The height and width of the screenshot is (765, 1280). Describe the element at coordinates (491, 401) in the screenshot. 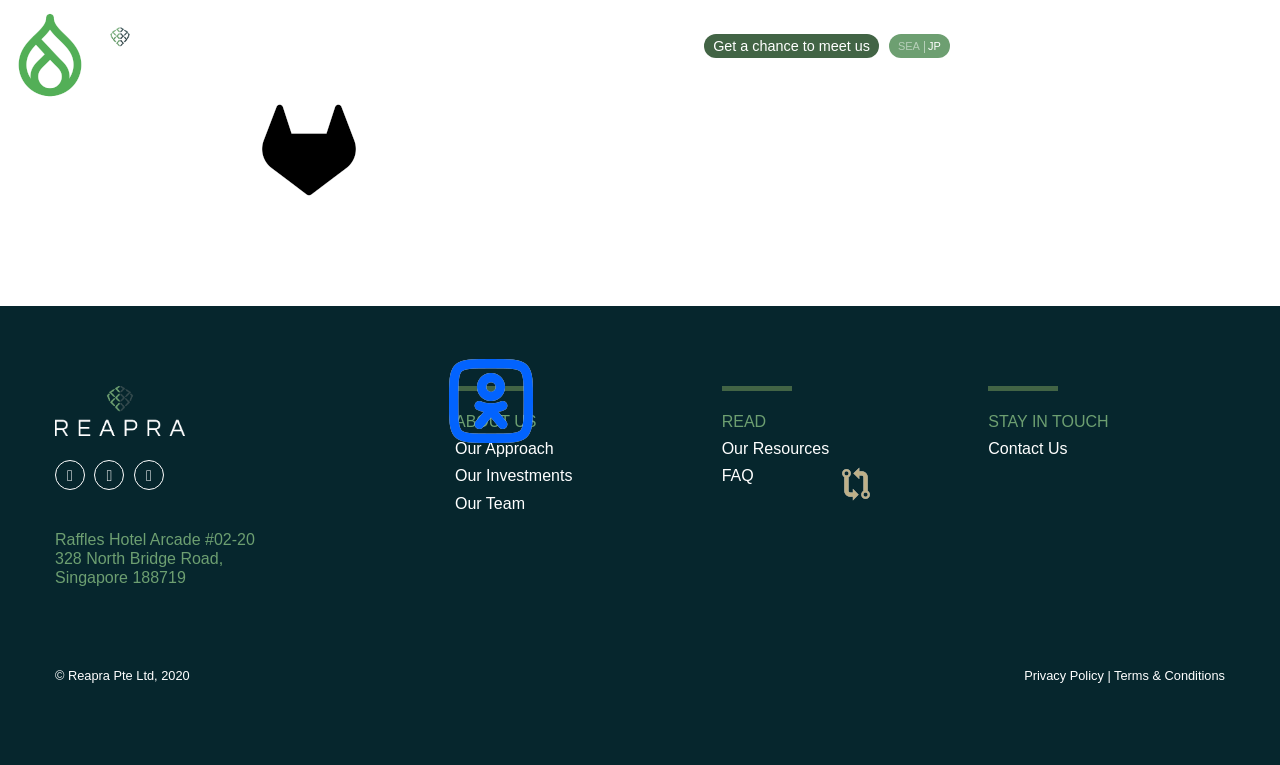

I see `open ok.ru social network` at that location.